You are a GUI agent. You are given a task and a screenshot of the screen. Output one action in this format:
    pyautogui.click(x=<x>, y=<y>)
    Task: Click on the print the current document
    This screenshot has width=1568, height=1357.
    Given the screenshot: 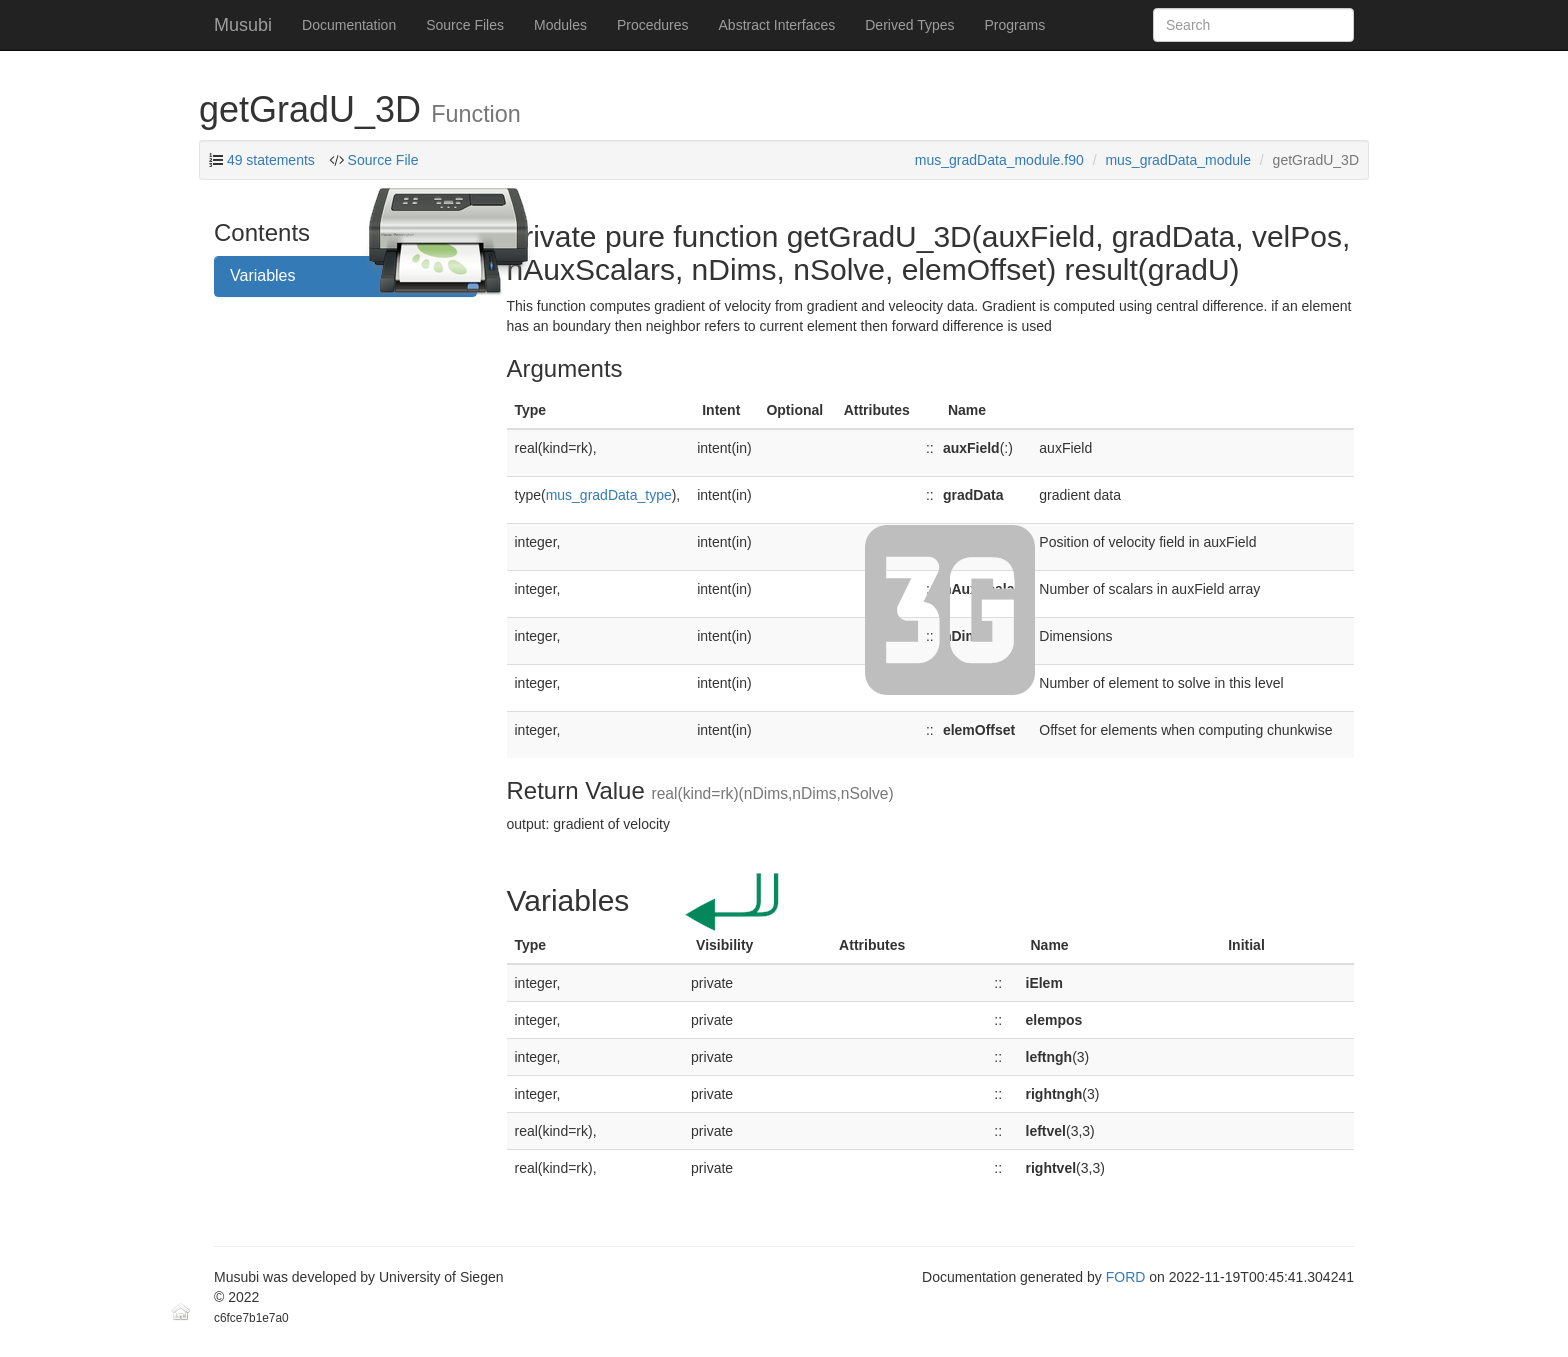 What is the action you would take?
    pyautogui.click(x=448, y=237)
    